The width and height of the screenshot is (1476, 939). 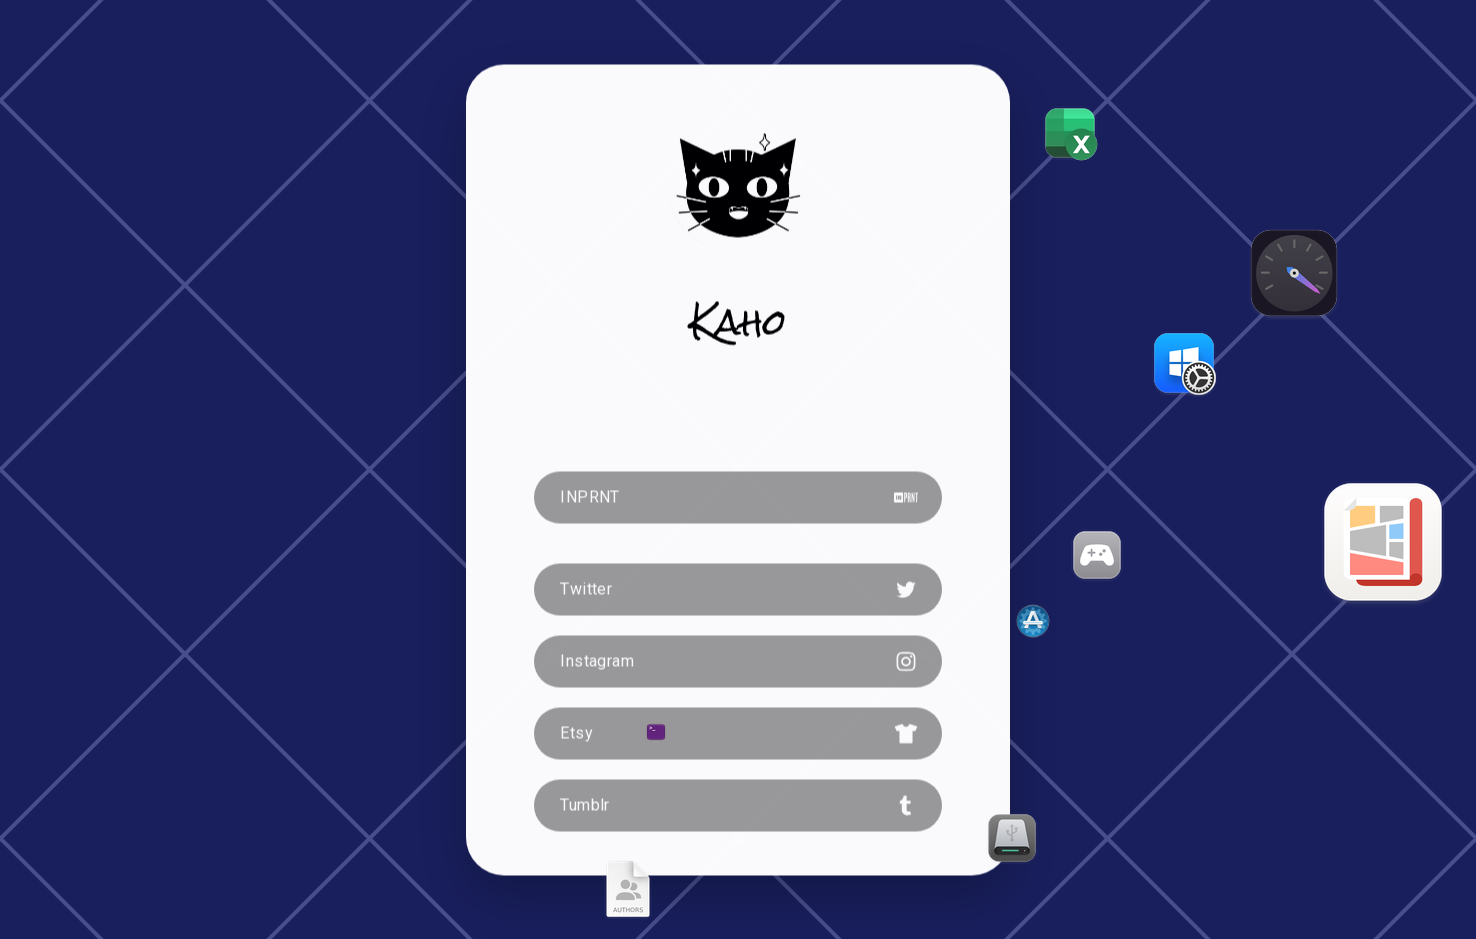 What do you see at coordinates (1033, 621) in the screenshot?
I see `open software properties or settings` at bounding box center [1033, 621].